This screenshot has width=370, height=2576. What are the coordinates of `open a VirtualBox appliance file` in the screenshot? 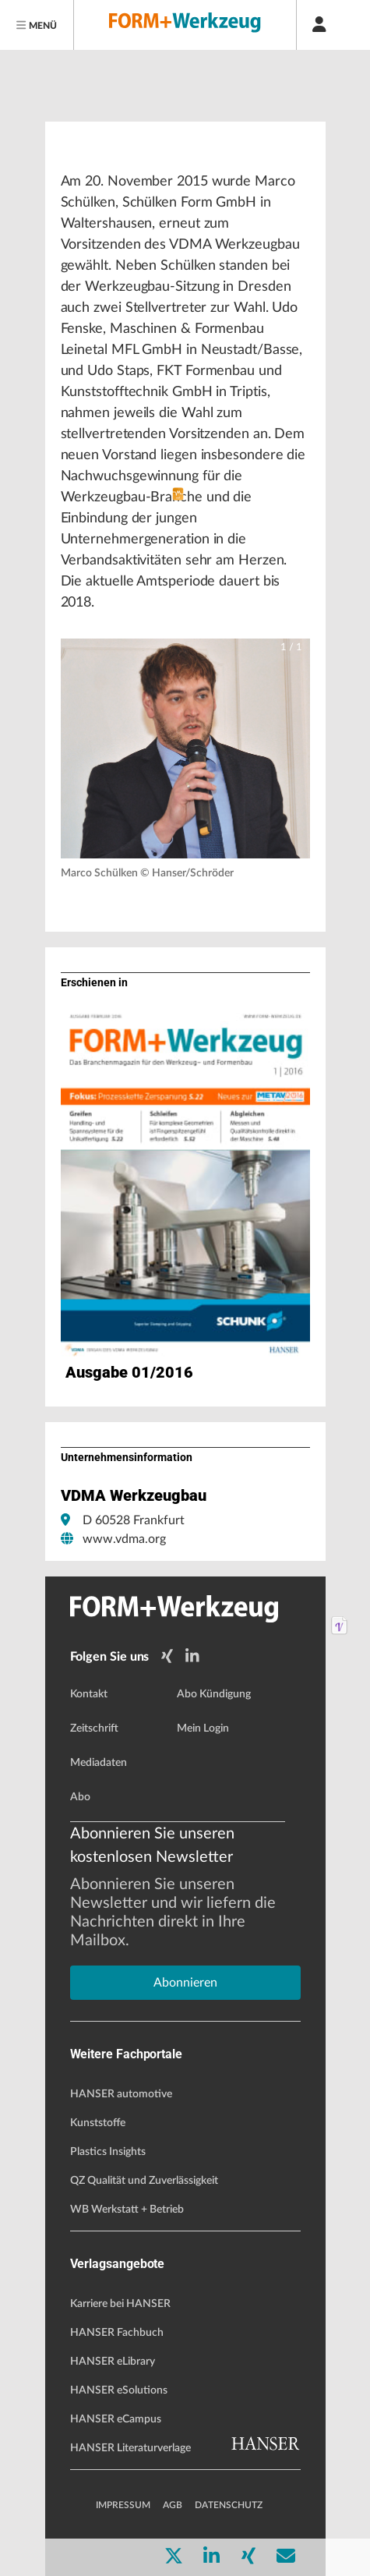 It's located at (178, 494).